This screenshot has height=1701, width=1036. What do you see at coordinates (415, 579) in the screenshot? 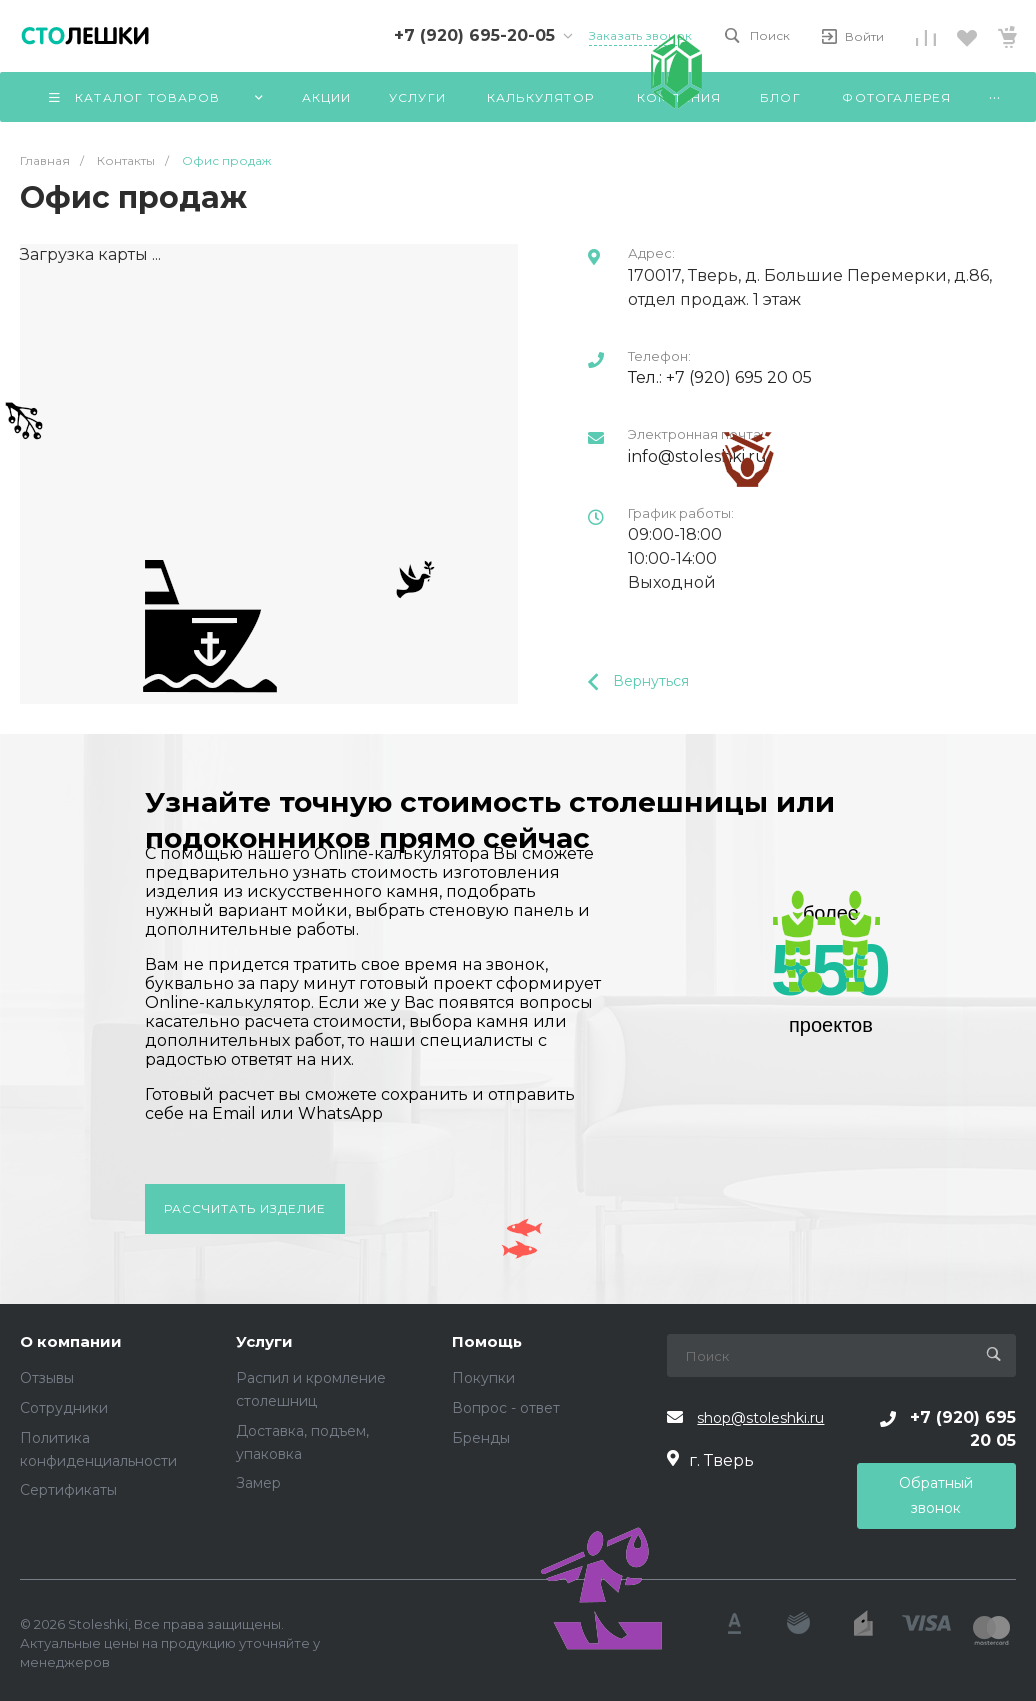
I see `indicates peace or harmony theme` at bounding box center [415, 579].